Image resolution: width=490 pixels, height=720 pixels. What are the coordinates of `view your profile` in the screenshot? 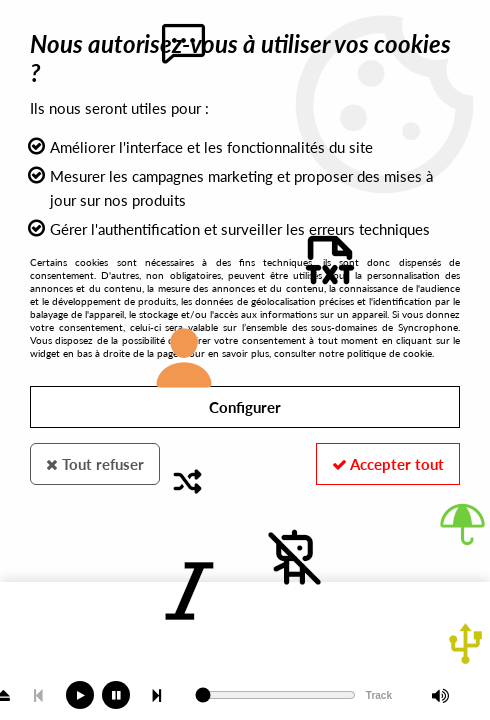 It's located at (184, 358).